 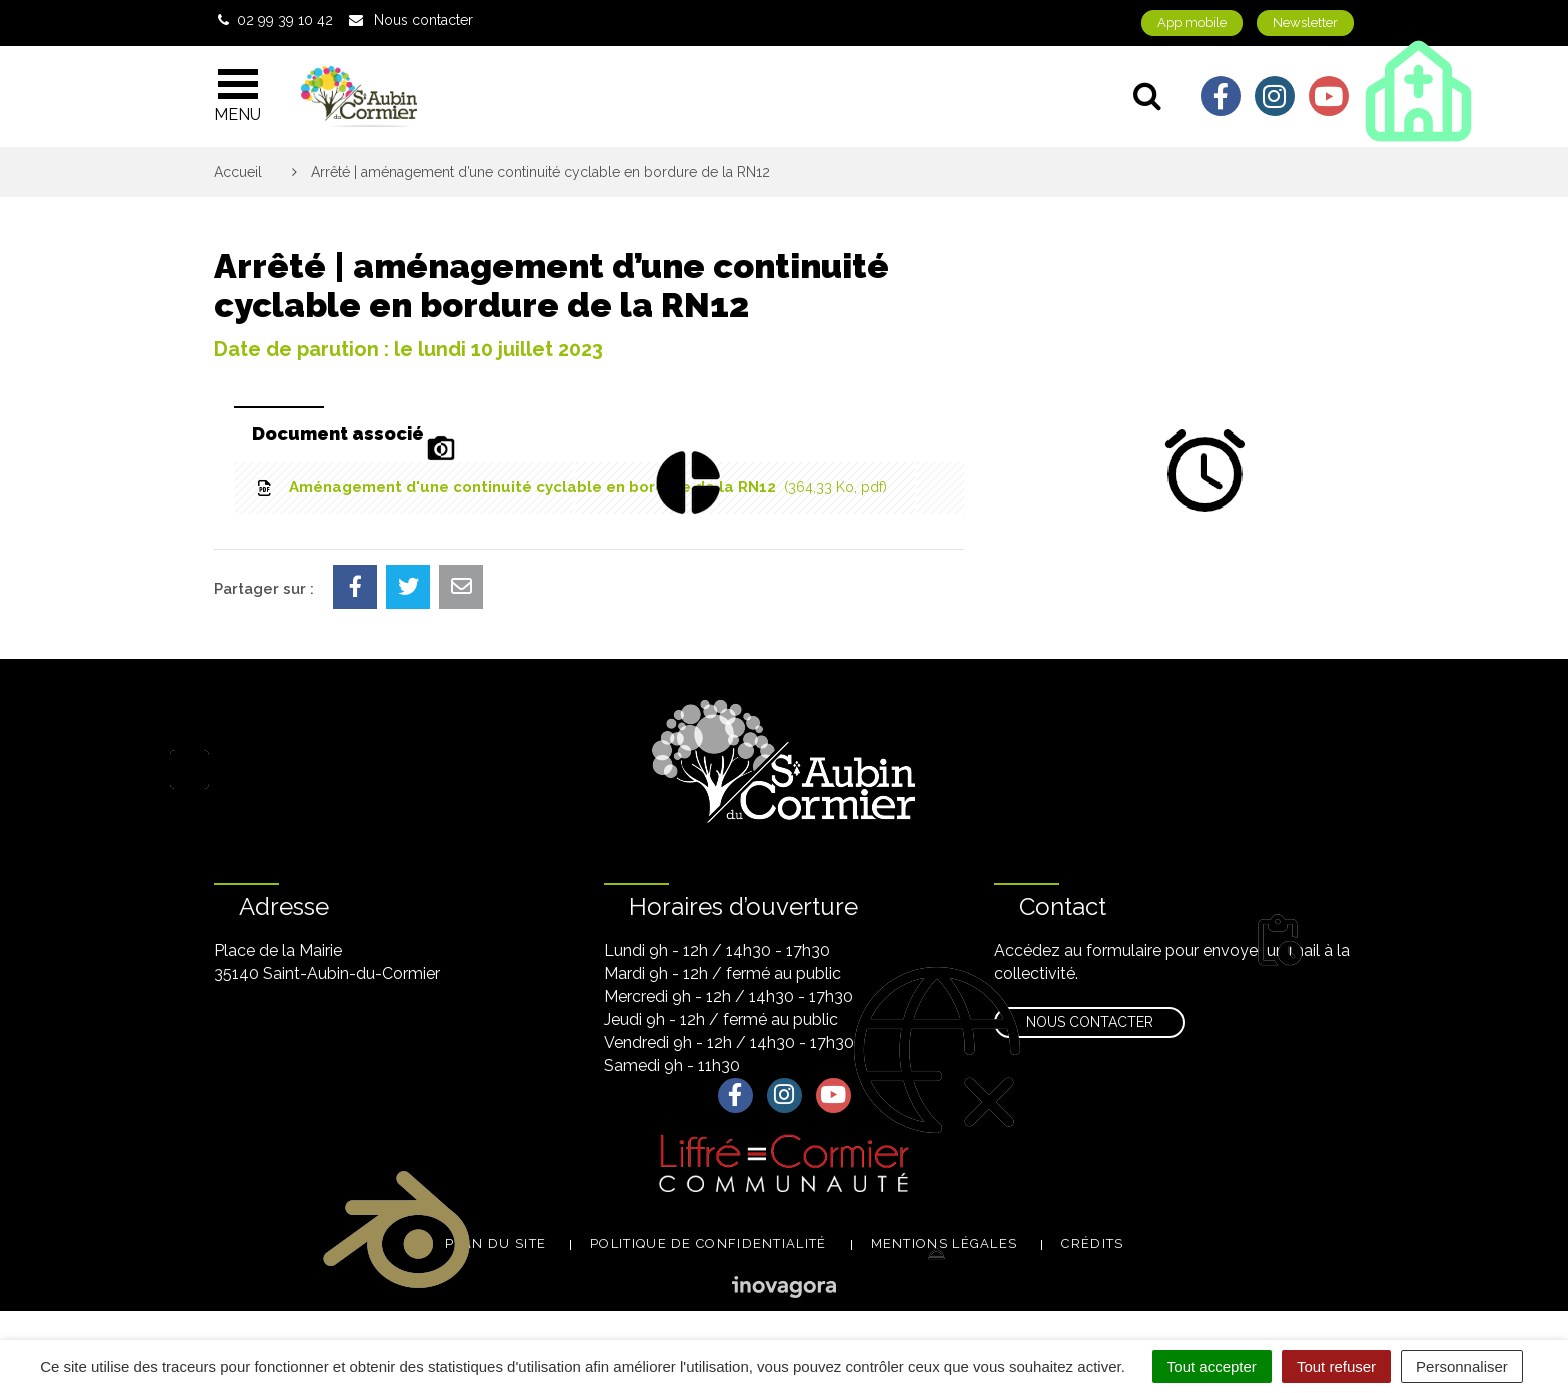 I want to click on disconnect from the internet, so click(x=937, y=1050).